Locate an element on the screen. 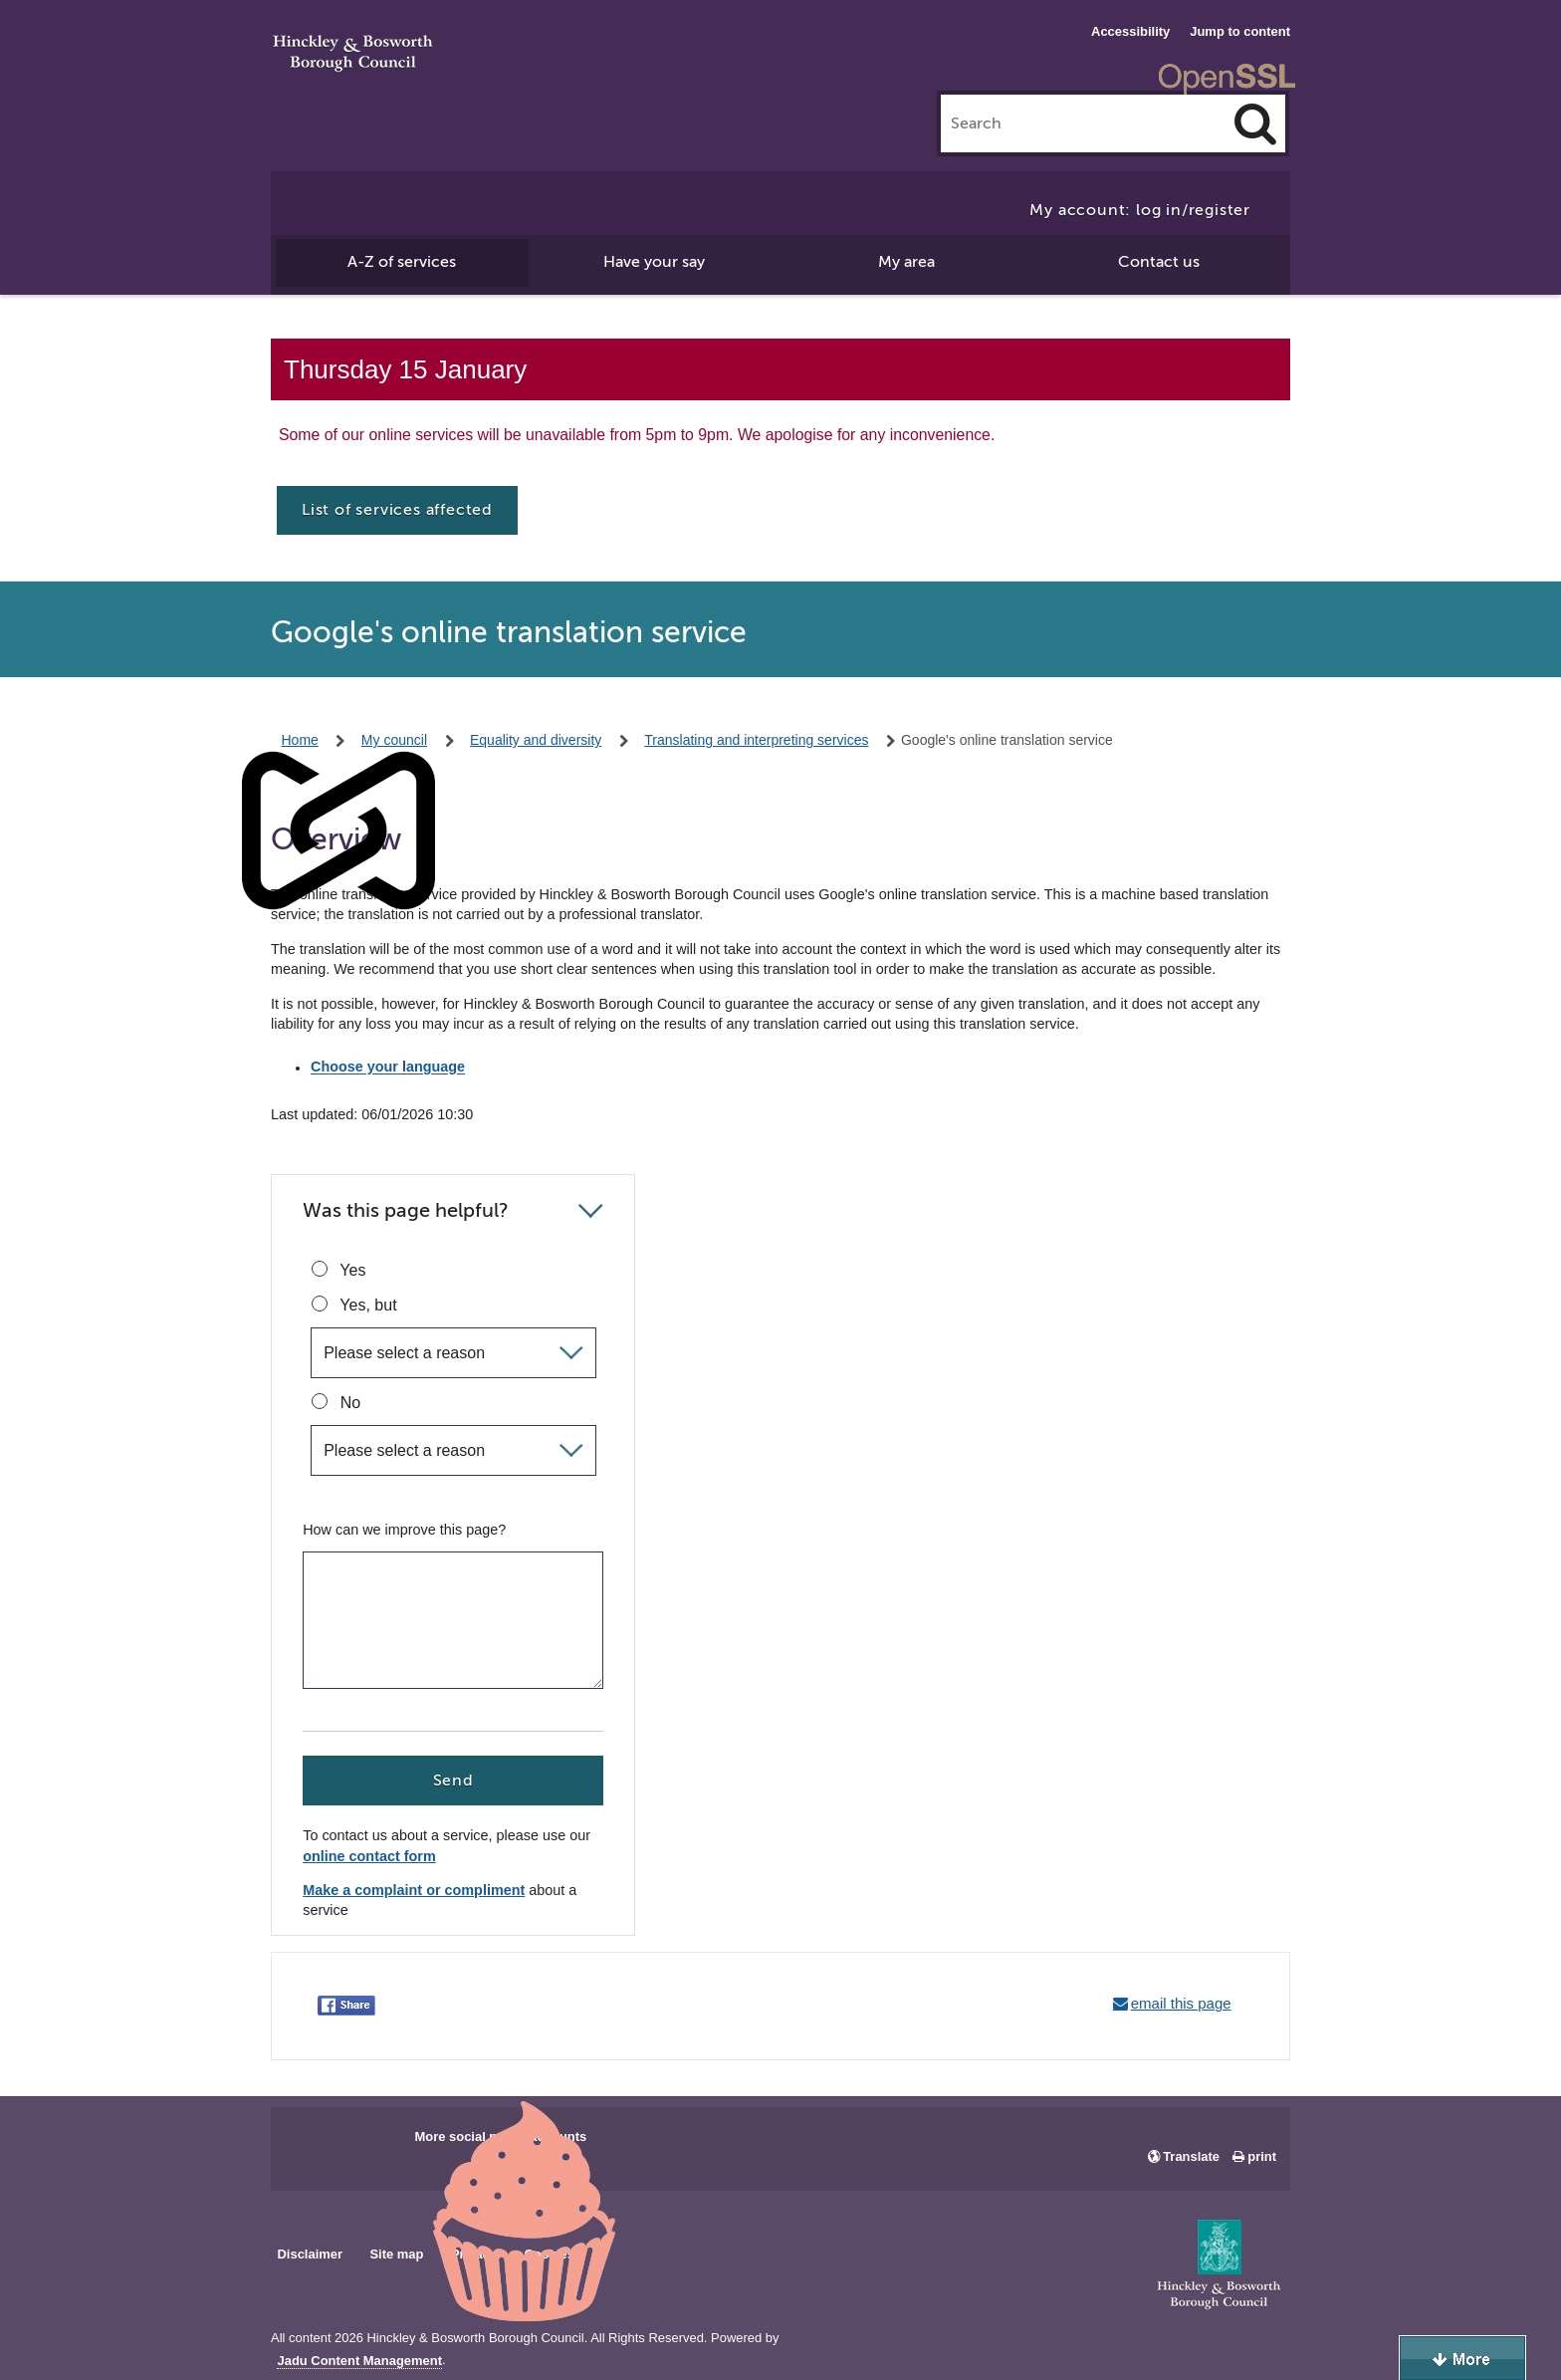  perforce version control logo is located at coordinates (338, 831).